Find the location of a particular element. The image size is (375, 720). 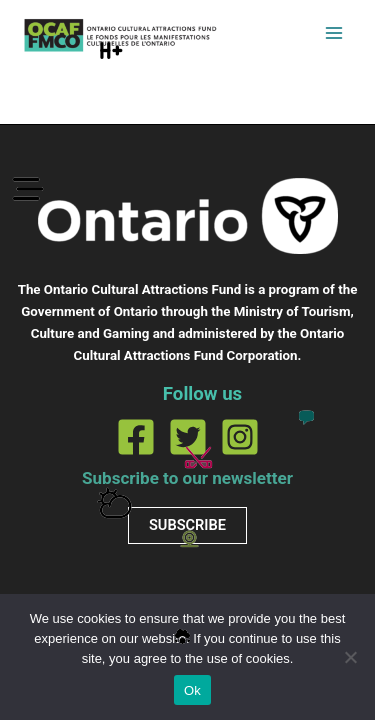

view current weather conditions is located at coordinates (114, 503).